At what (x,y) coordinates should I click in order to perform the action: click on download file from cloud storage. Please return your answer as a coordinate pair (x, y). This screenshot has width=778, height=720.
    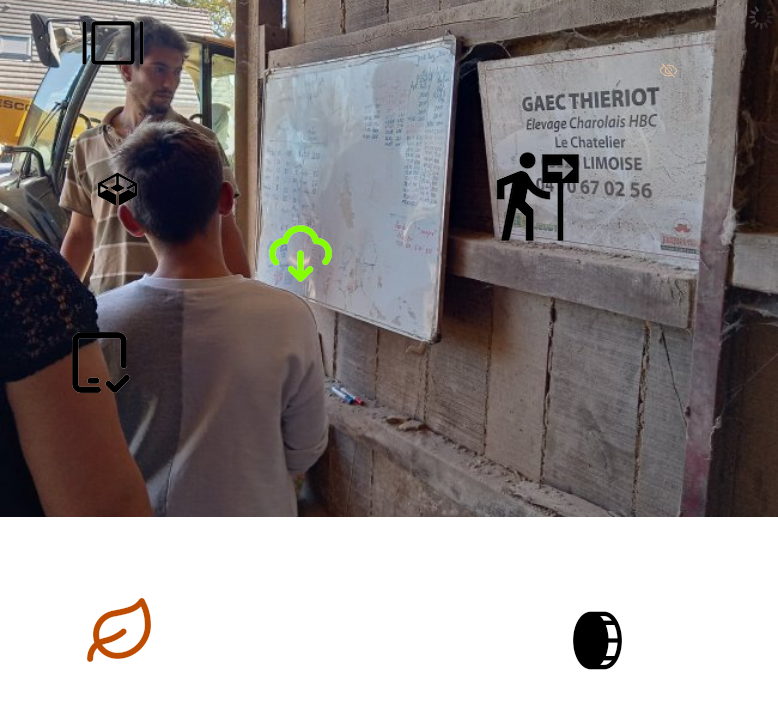
    Looking at the image, I should click on (300, 253).